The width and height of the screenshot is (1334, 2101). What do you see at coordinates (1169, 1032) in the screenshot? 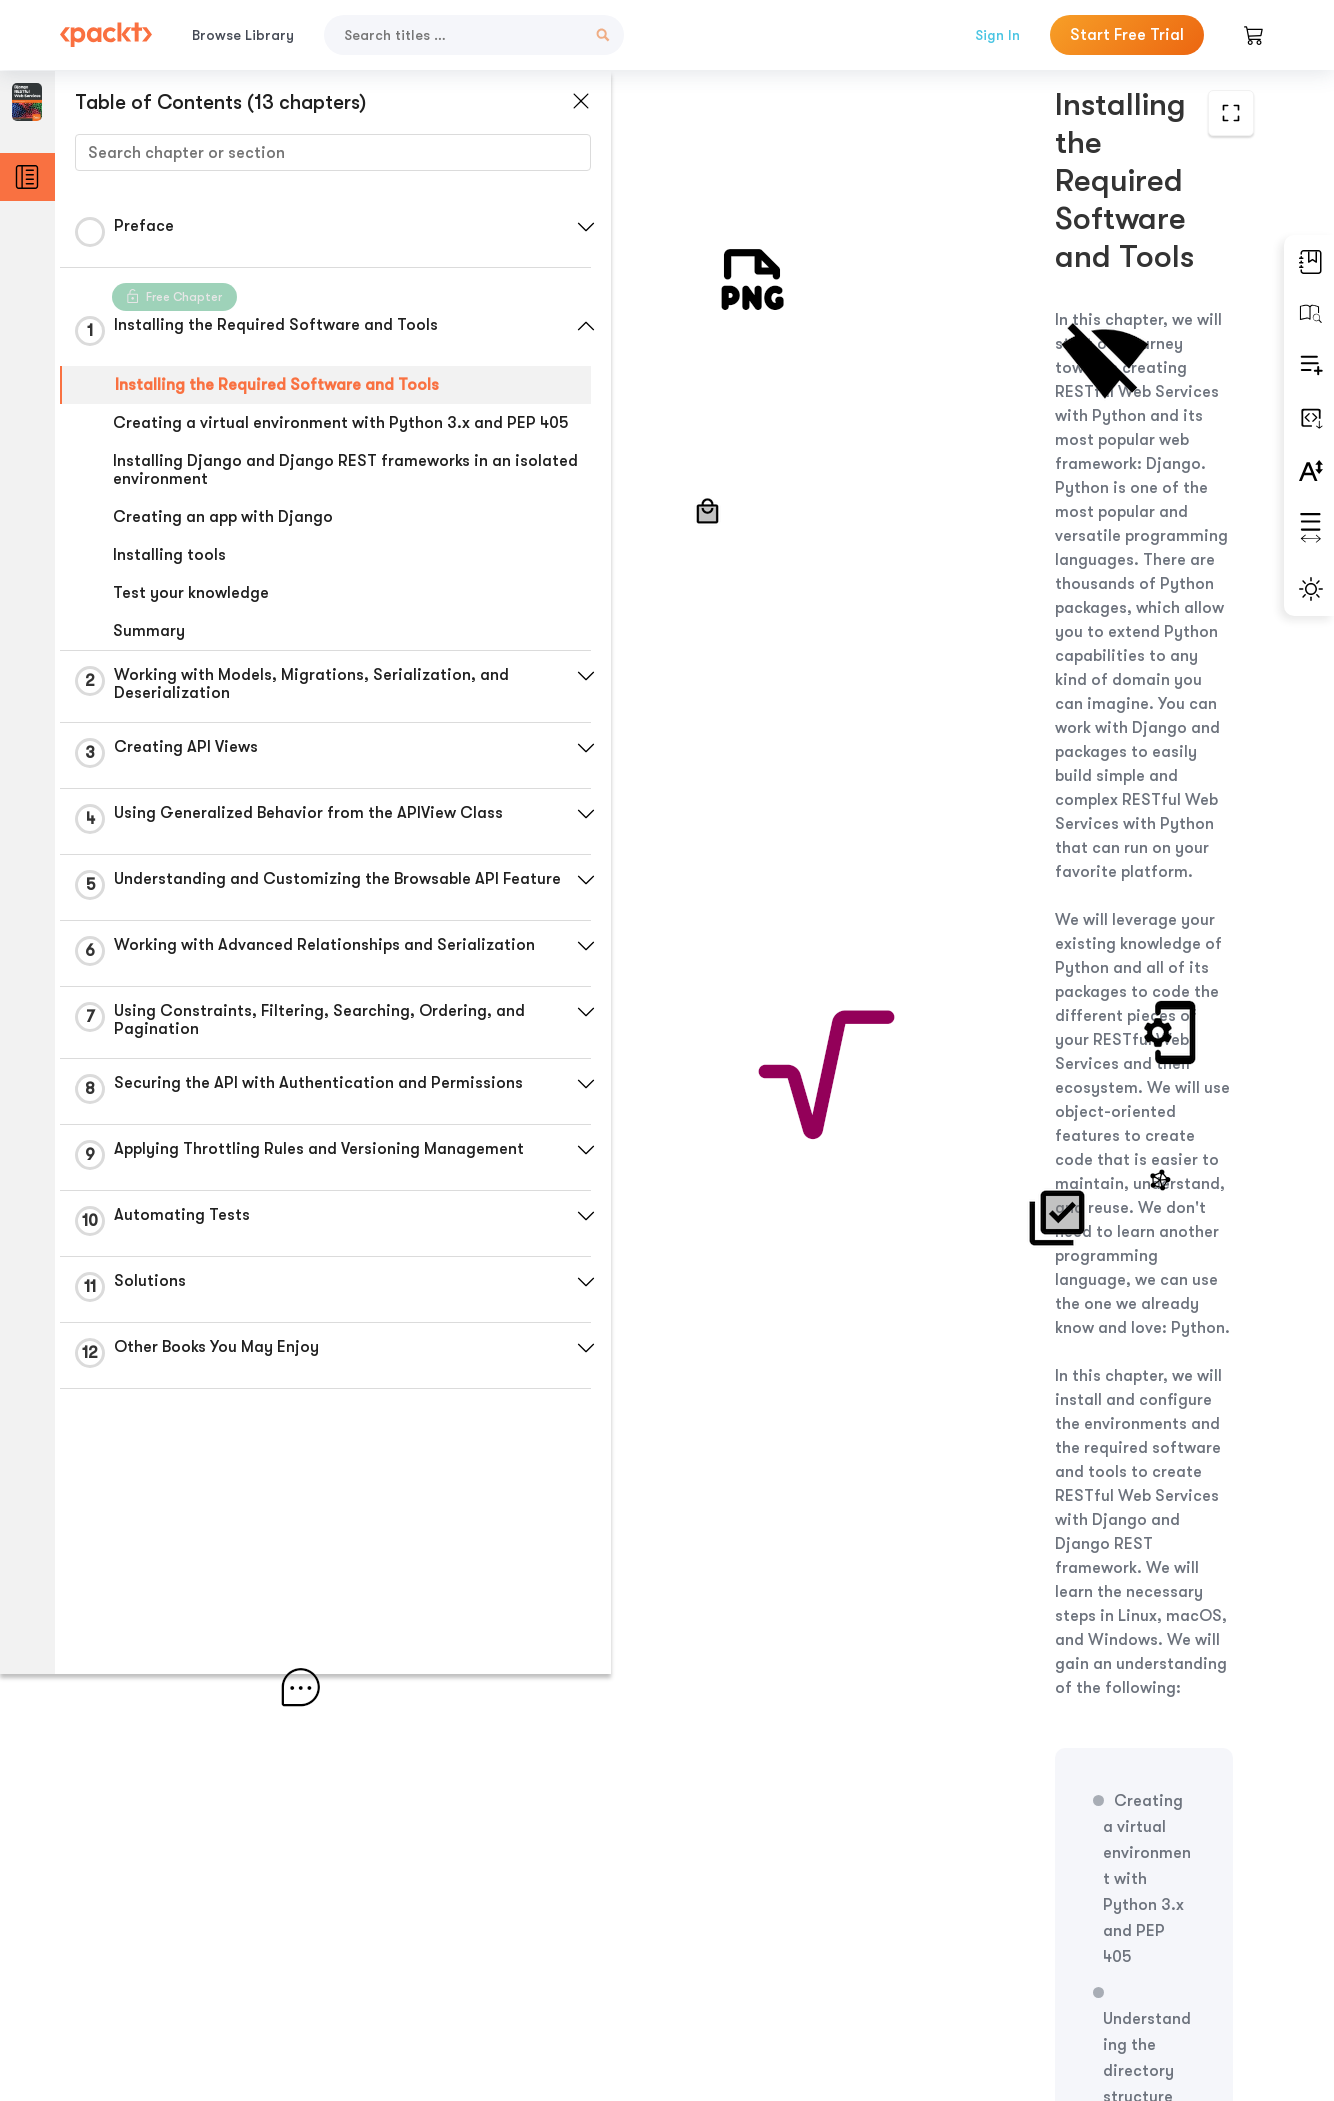
I see `configure device connection settings` at bounding box center [1169, 1032].